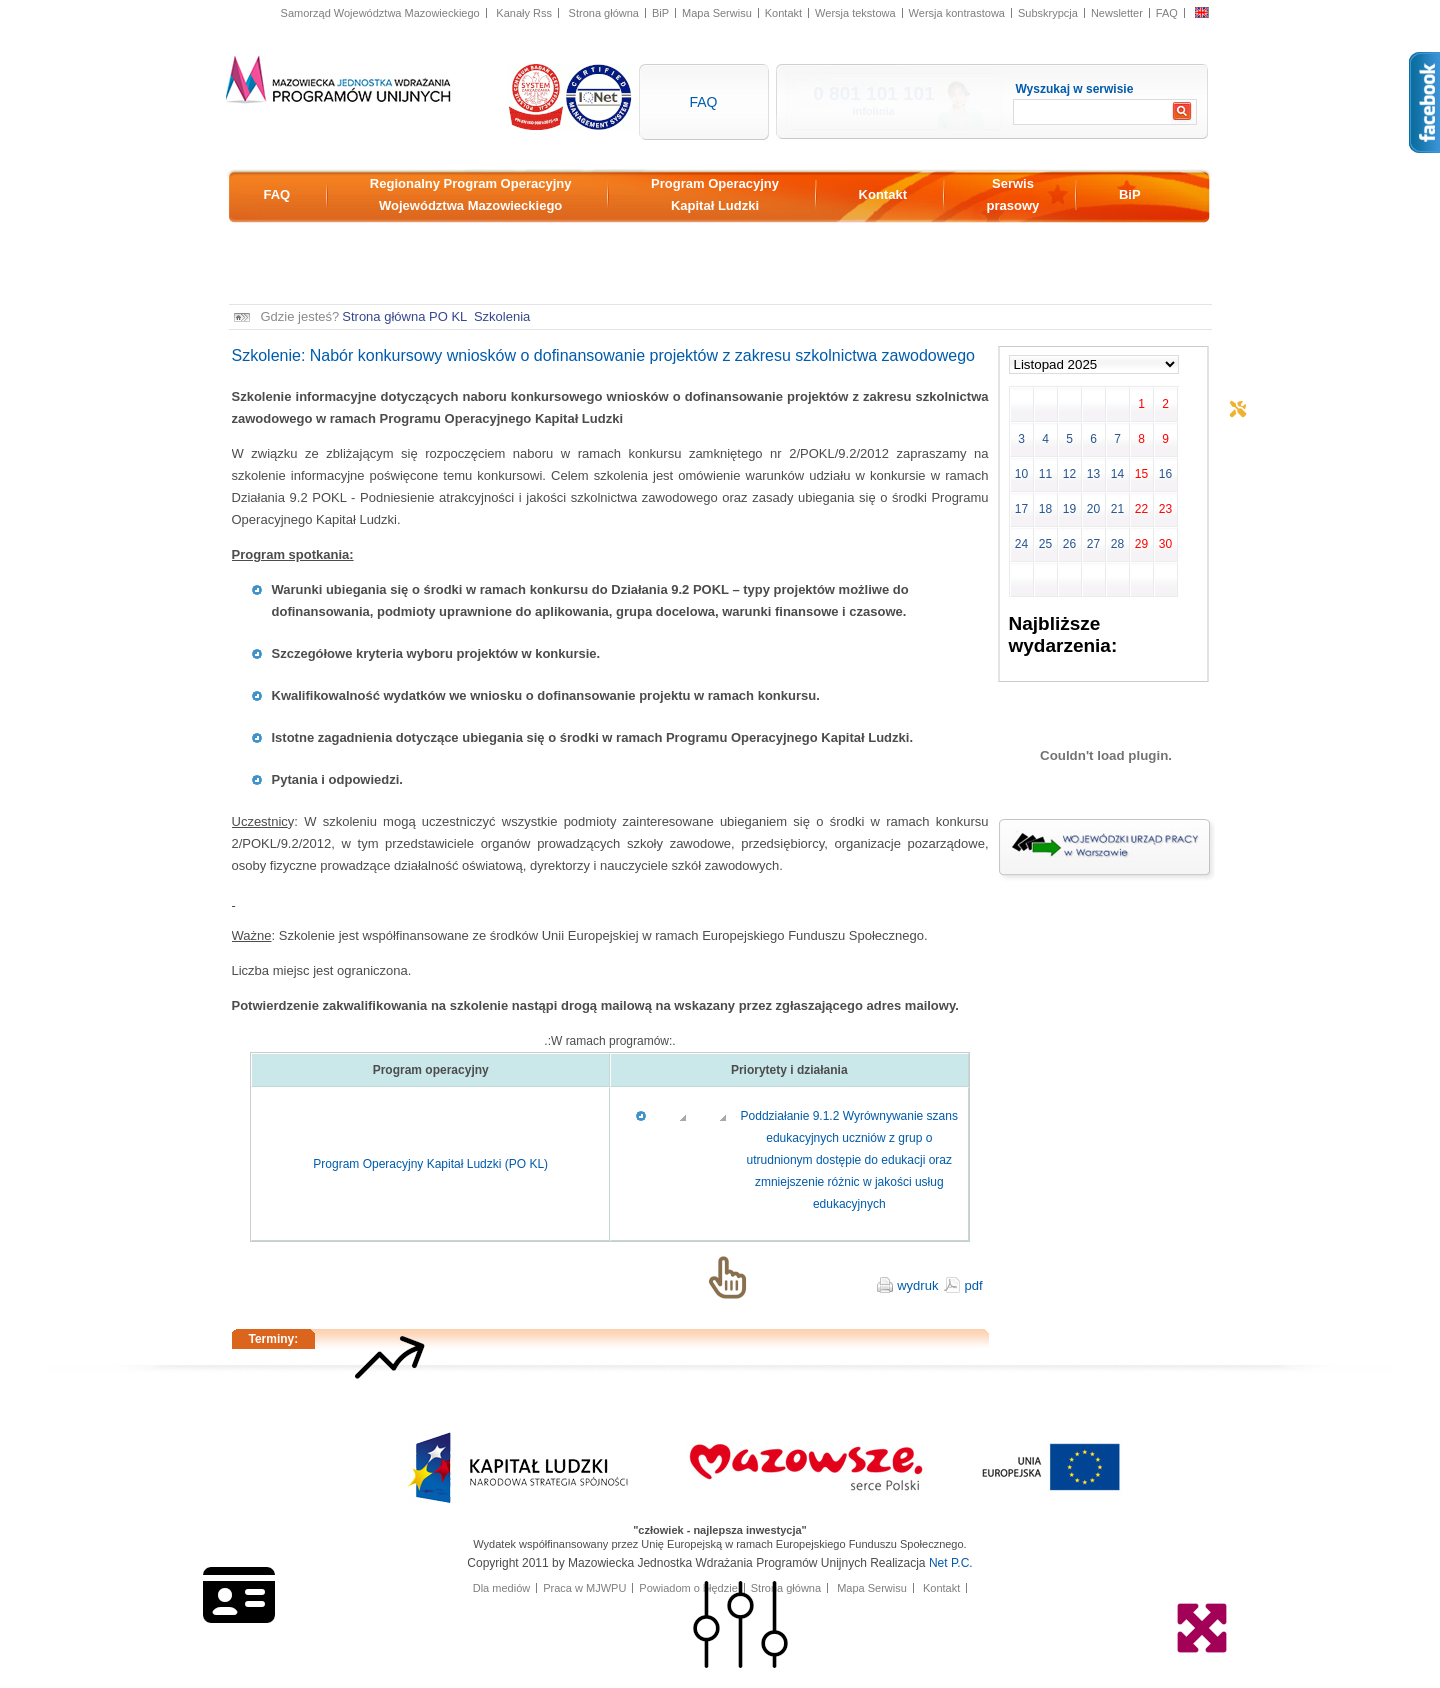 This screenshot has height=1688, width=1440. I want to click on maximize window to full screen, so click(1202, 1628).